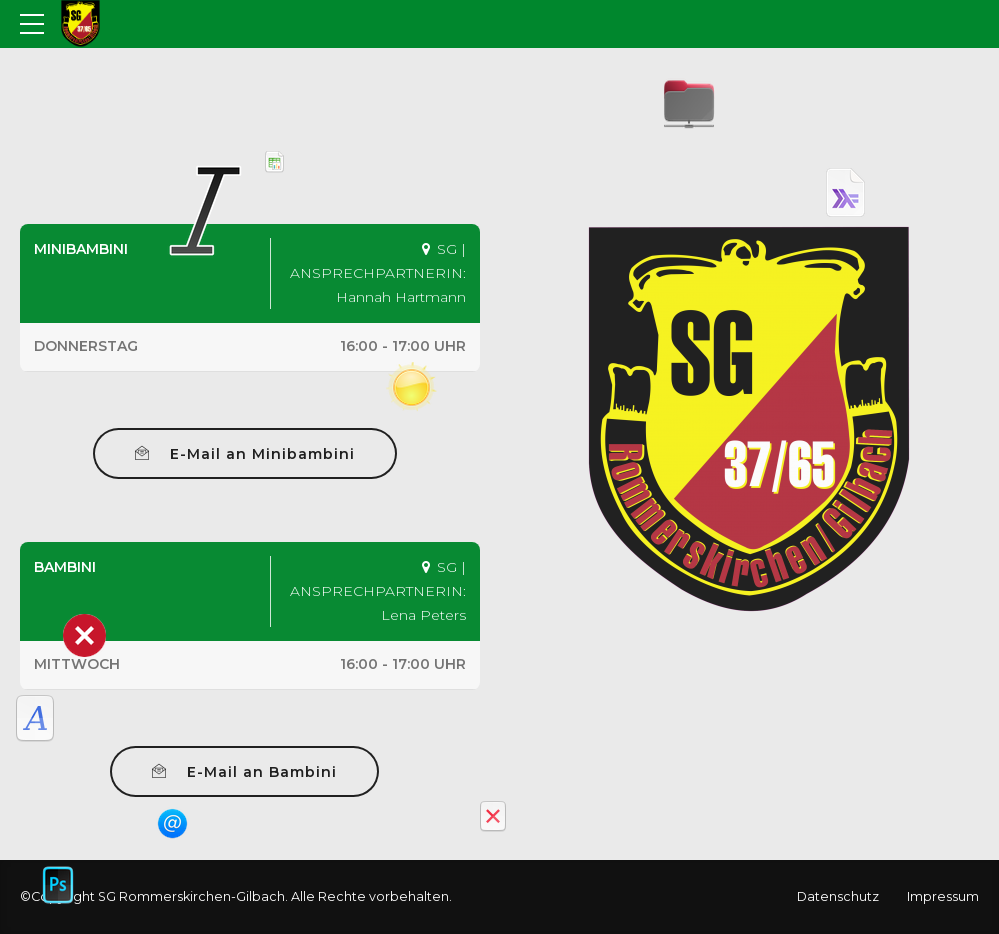 The image size is (999, 934). What do you see at coordinates (35, 718) in the screenshot?
I see `an OpenType font file` at bounding box center [35, 718].